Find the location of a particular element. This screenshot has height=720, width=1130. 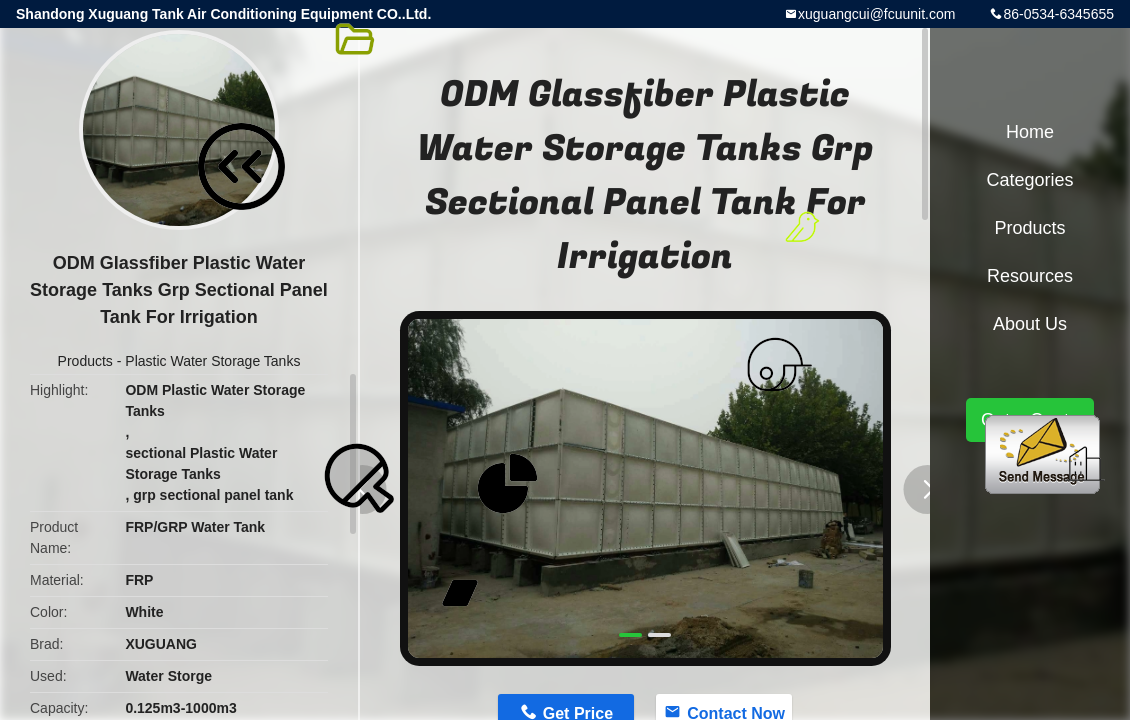

view nearby buildings or properties is located at coordinates (1085, 465).